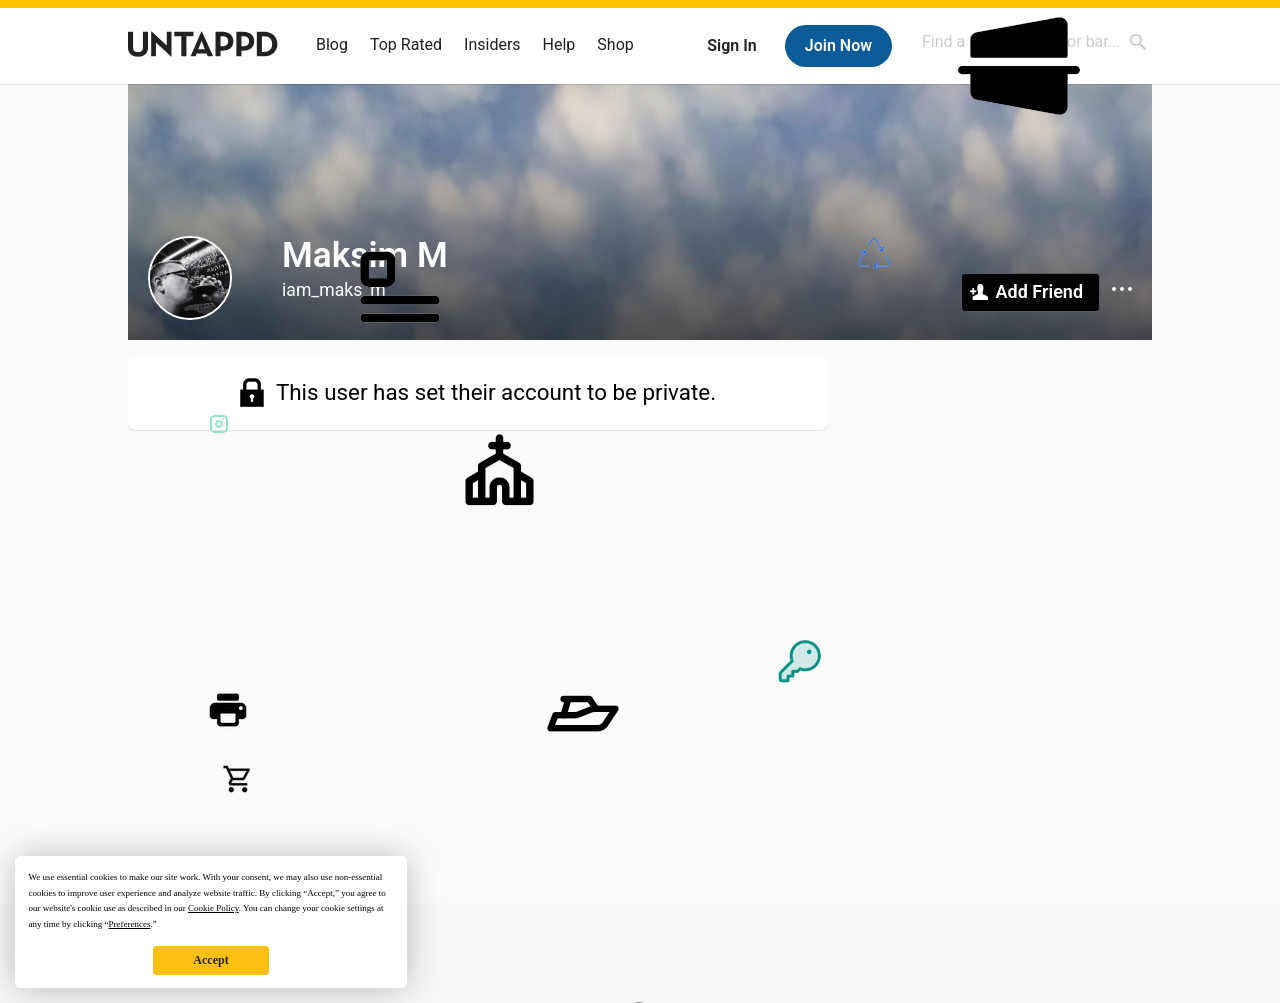 The height and width of the screenshot is (1003, 1280). Describe the element at coordinates (1019, 66) in the screenshot. I see `toggle perspective view mode` at that location.